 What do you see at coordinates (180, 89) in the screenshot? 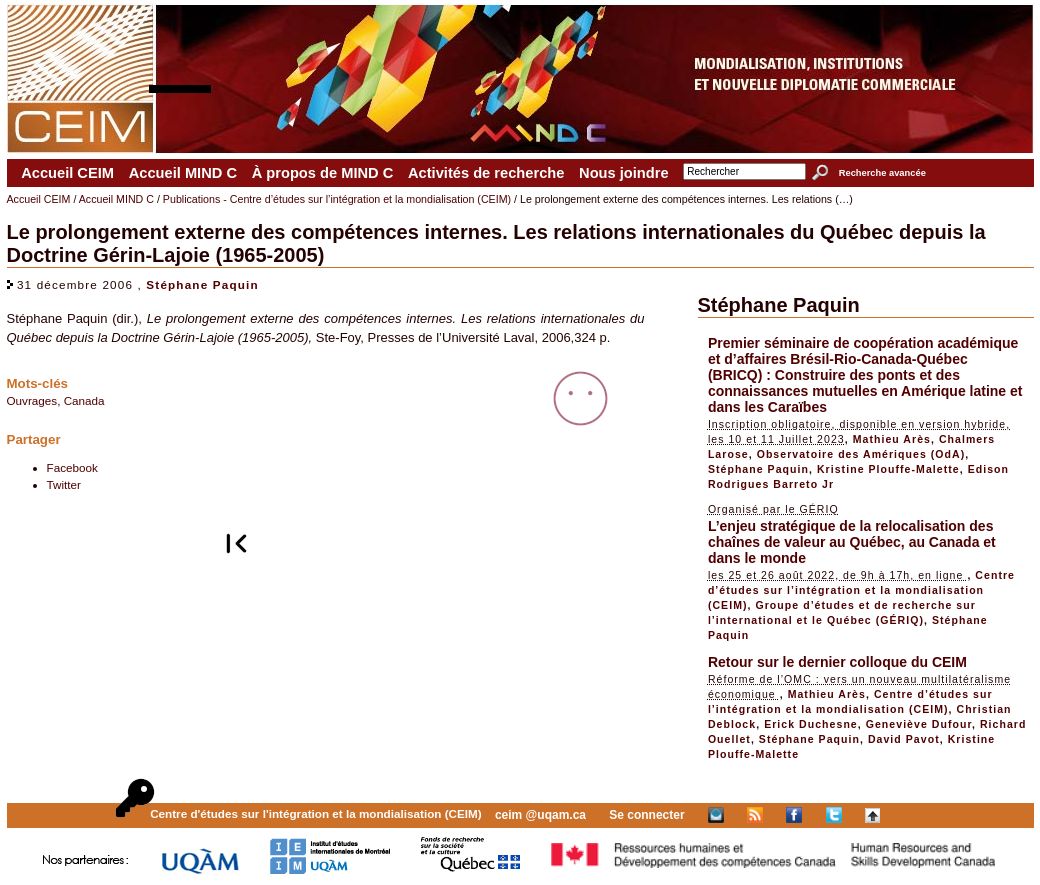
I see `insert a horizontal divider line` at bounding box center [180, 89].